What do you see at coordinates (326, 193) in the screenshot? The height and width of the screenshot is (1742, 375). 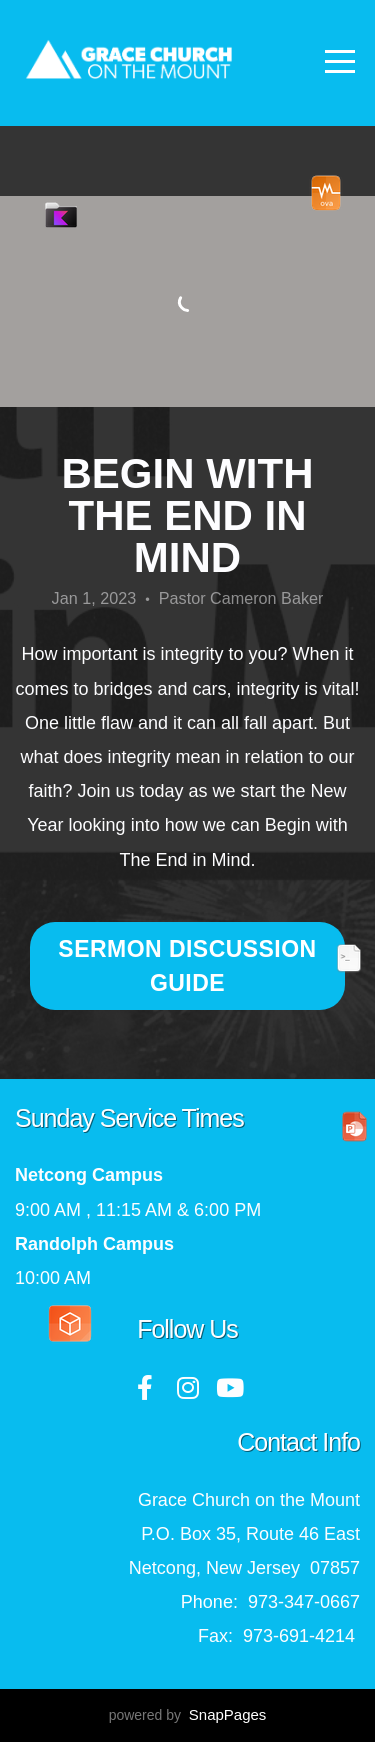 I see `VirtualBox appliance file (.ova format)` at bounding box center [326, 193].